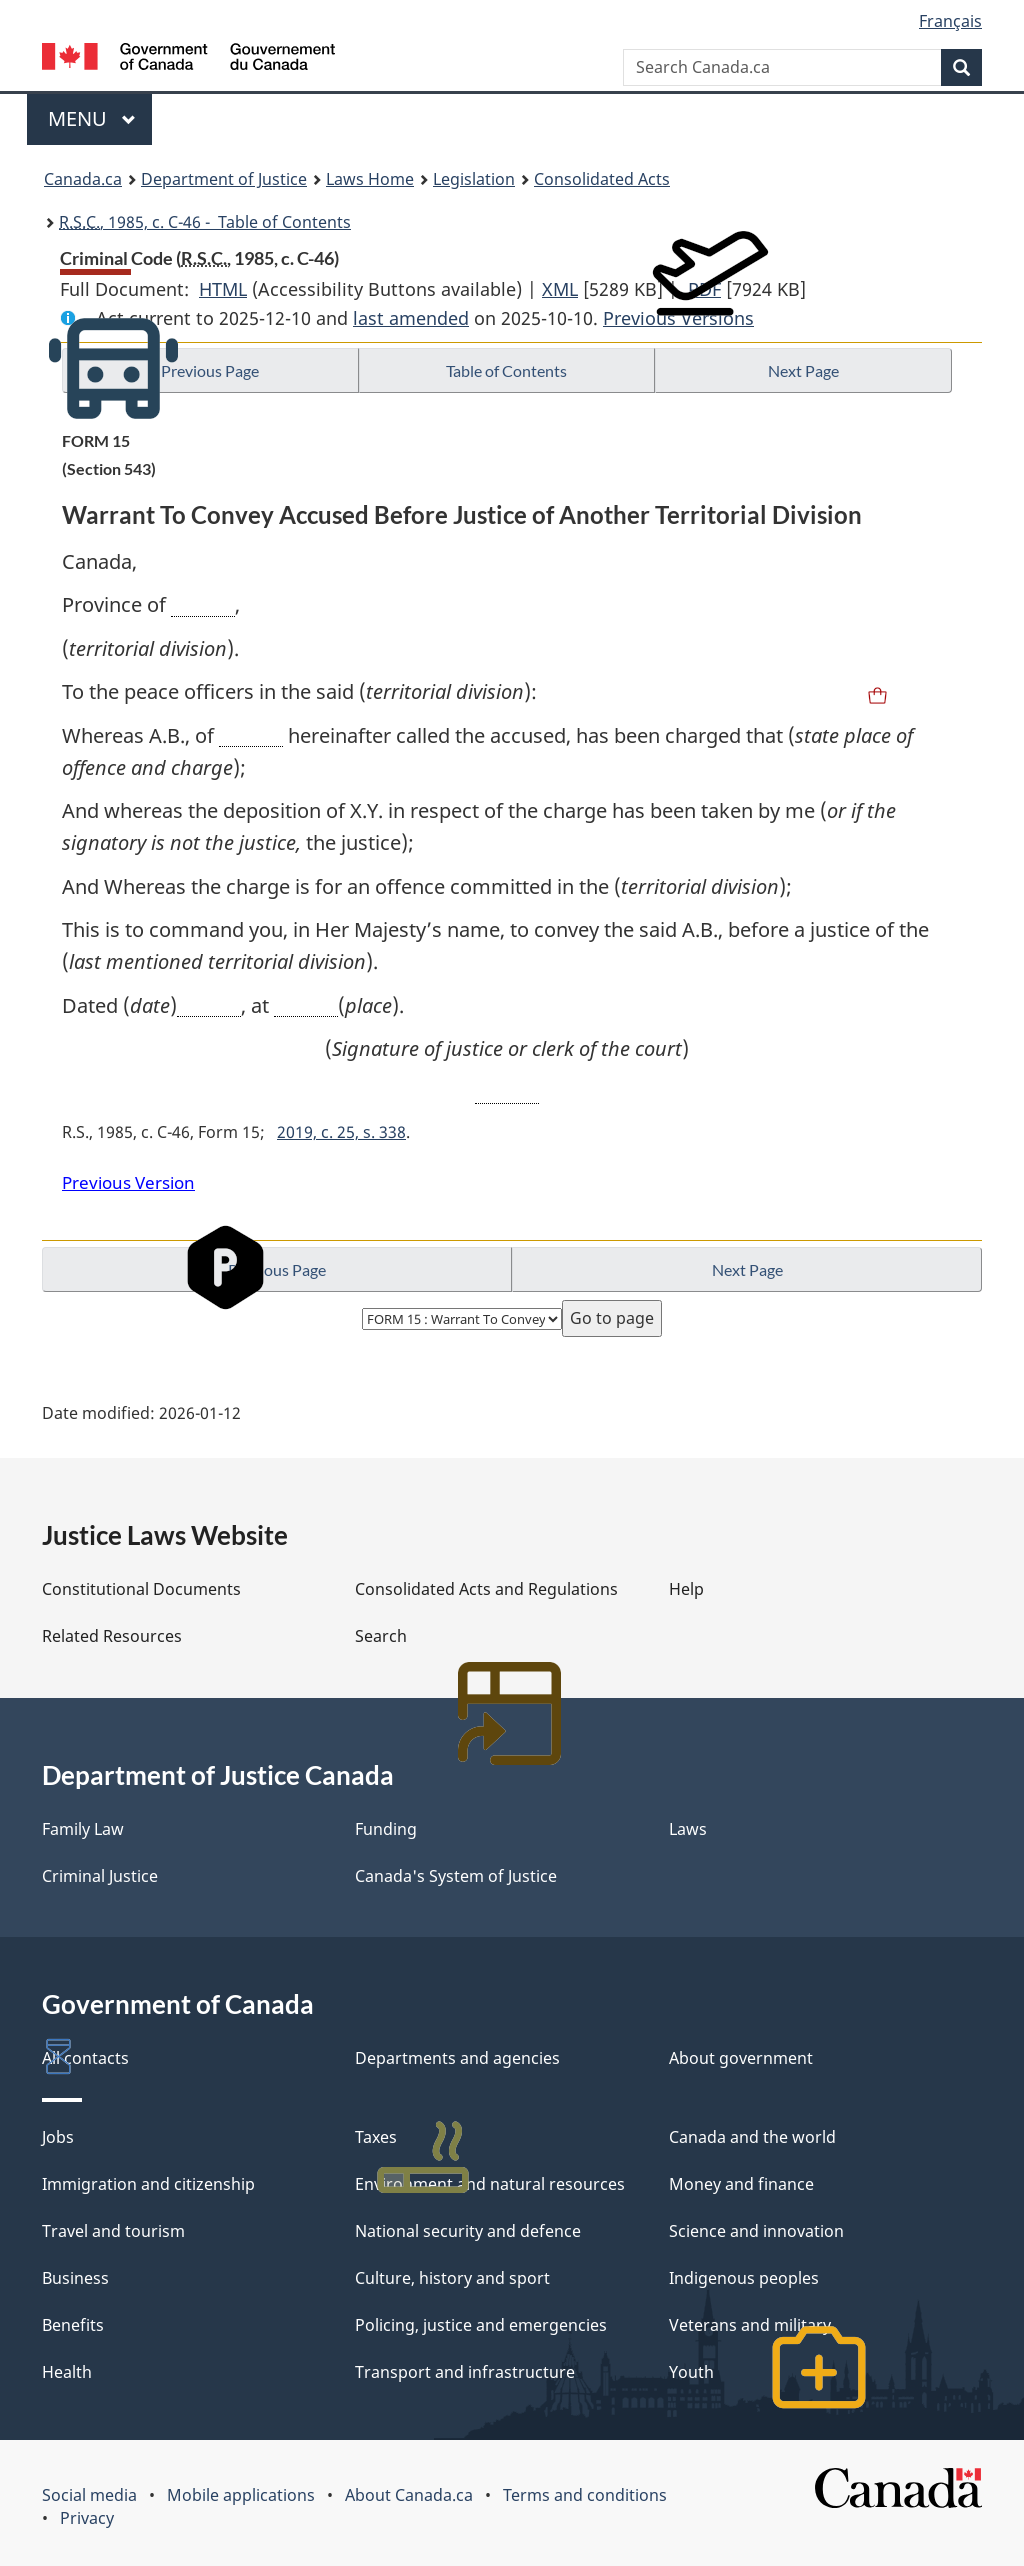 The width and height of the screenshot is (1024, 2566). Describe the element at coordinates (509, 1713) in the screenshot. I see `create a symbolic link to this project` at that location.